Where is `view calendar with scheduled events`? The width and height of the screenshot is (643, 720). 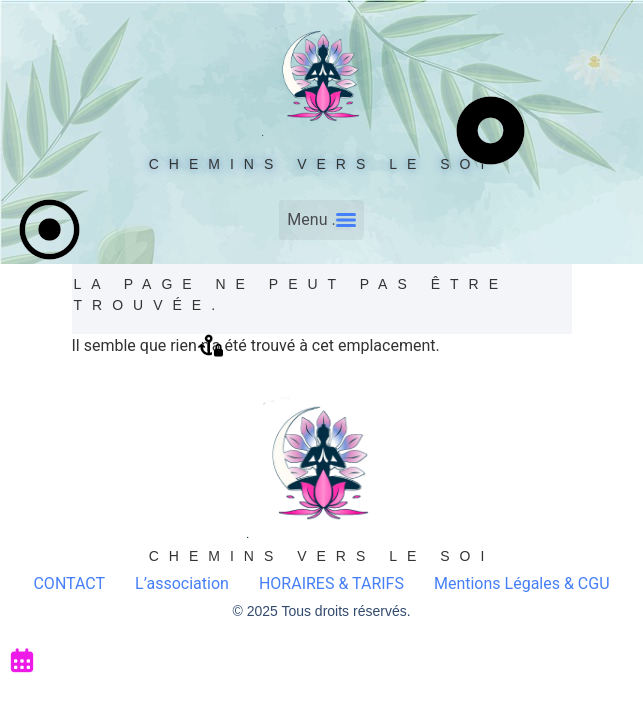 view calendar with scheduled events is located at coordinates (22, 661).